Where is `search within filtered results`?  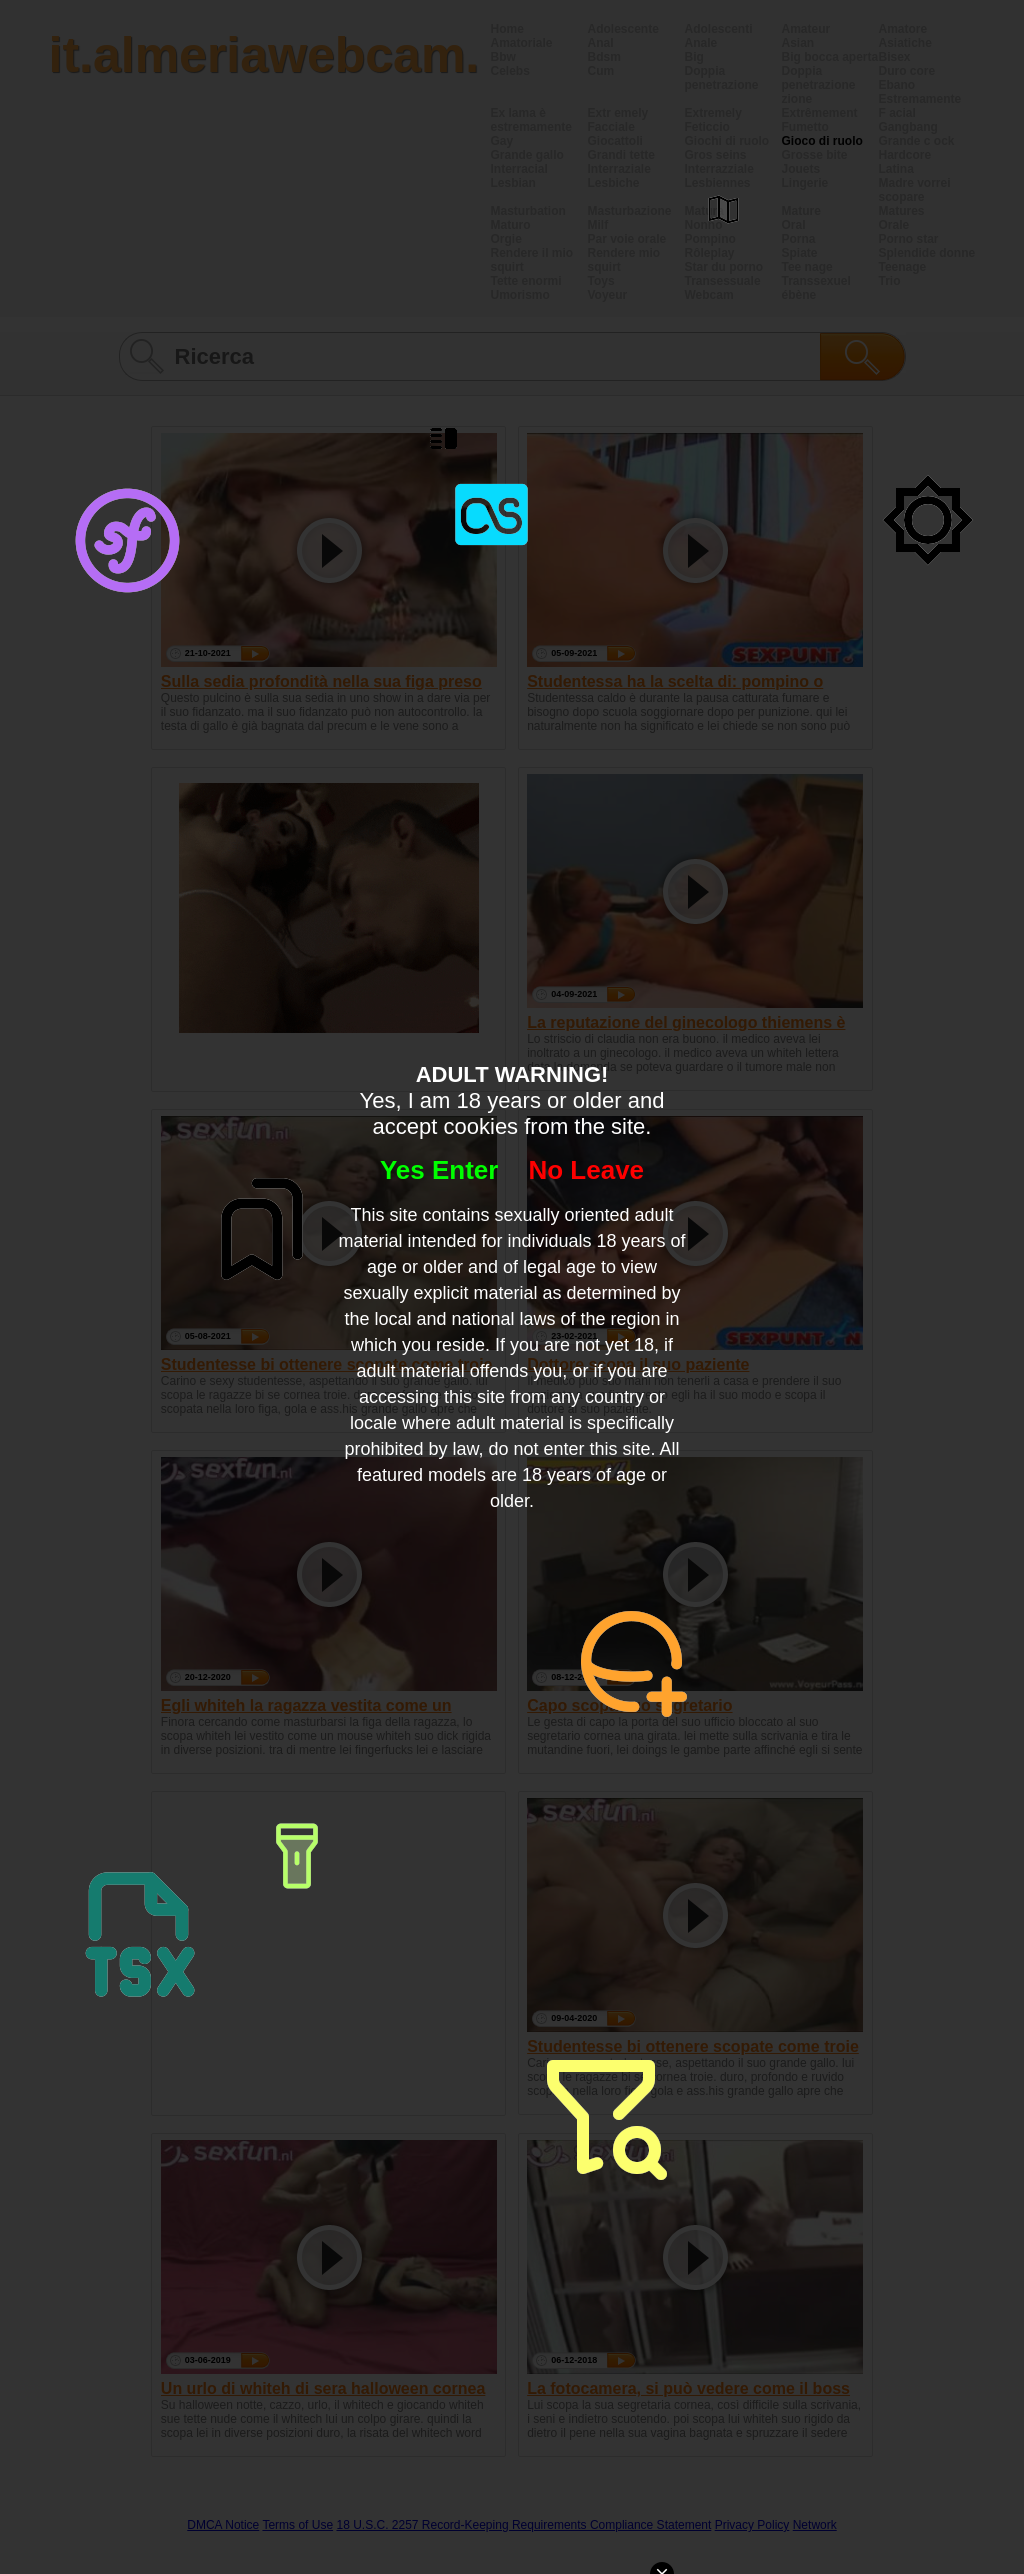 search within filtered results is located at coordinates (601, 2114).